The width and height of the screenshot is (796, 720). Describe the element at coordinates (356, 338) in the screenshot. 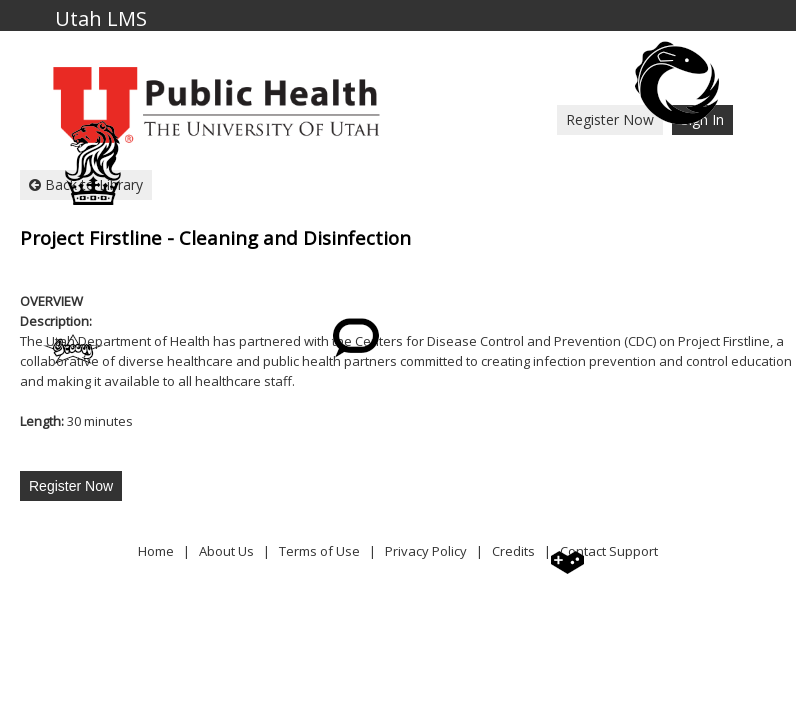

I see `visit The Conversation website` at that location.